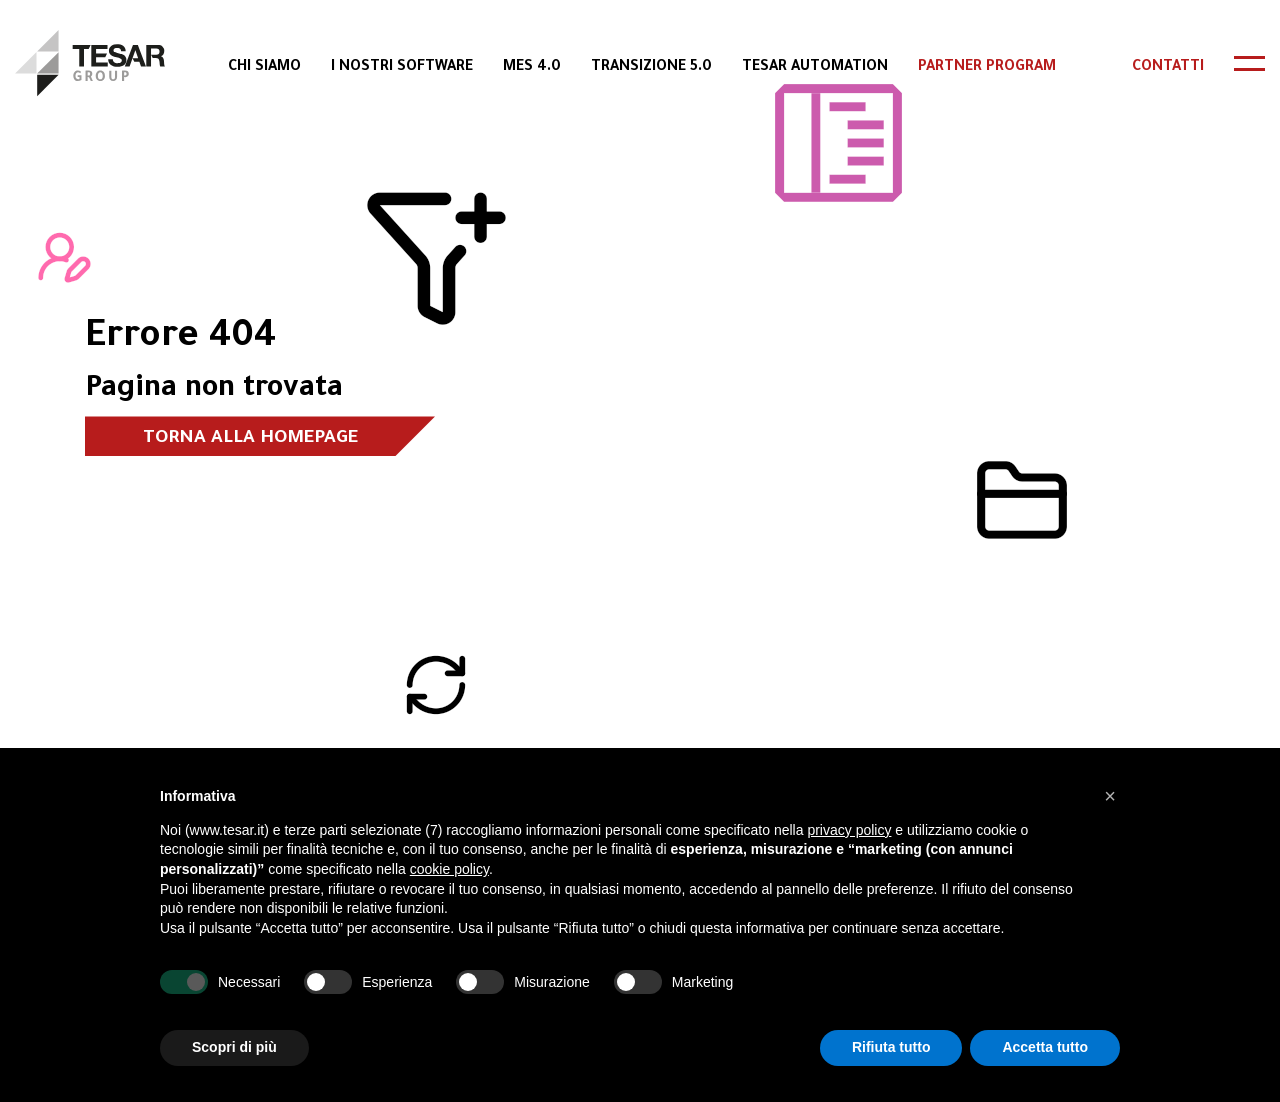 This screenshot has width=1280, height=1102. I want to click on browse files in a directory, so click(1022, 502).